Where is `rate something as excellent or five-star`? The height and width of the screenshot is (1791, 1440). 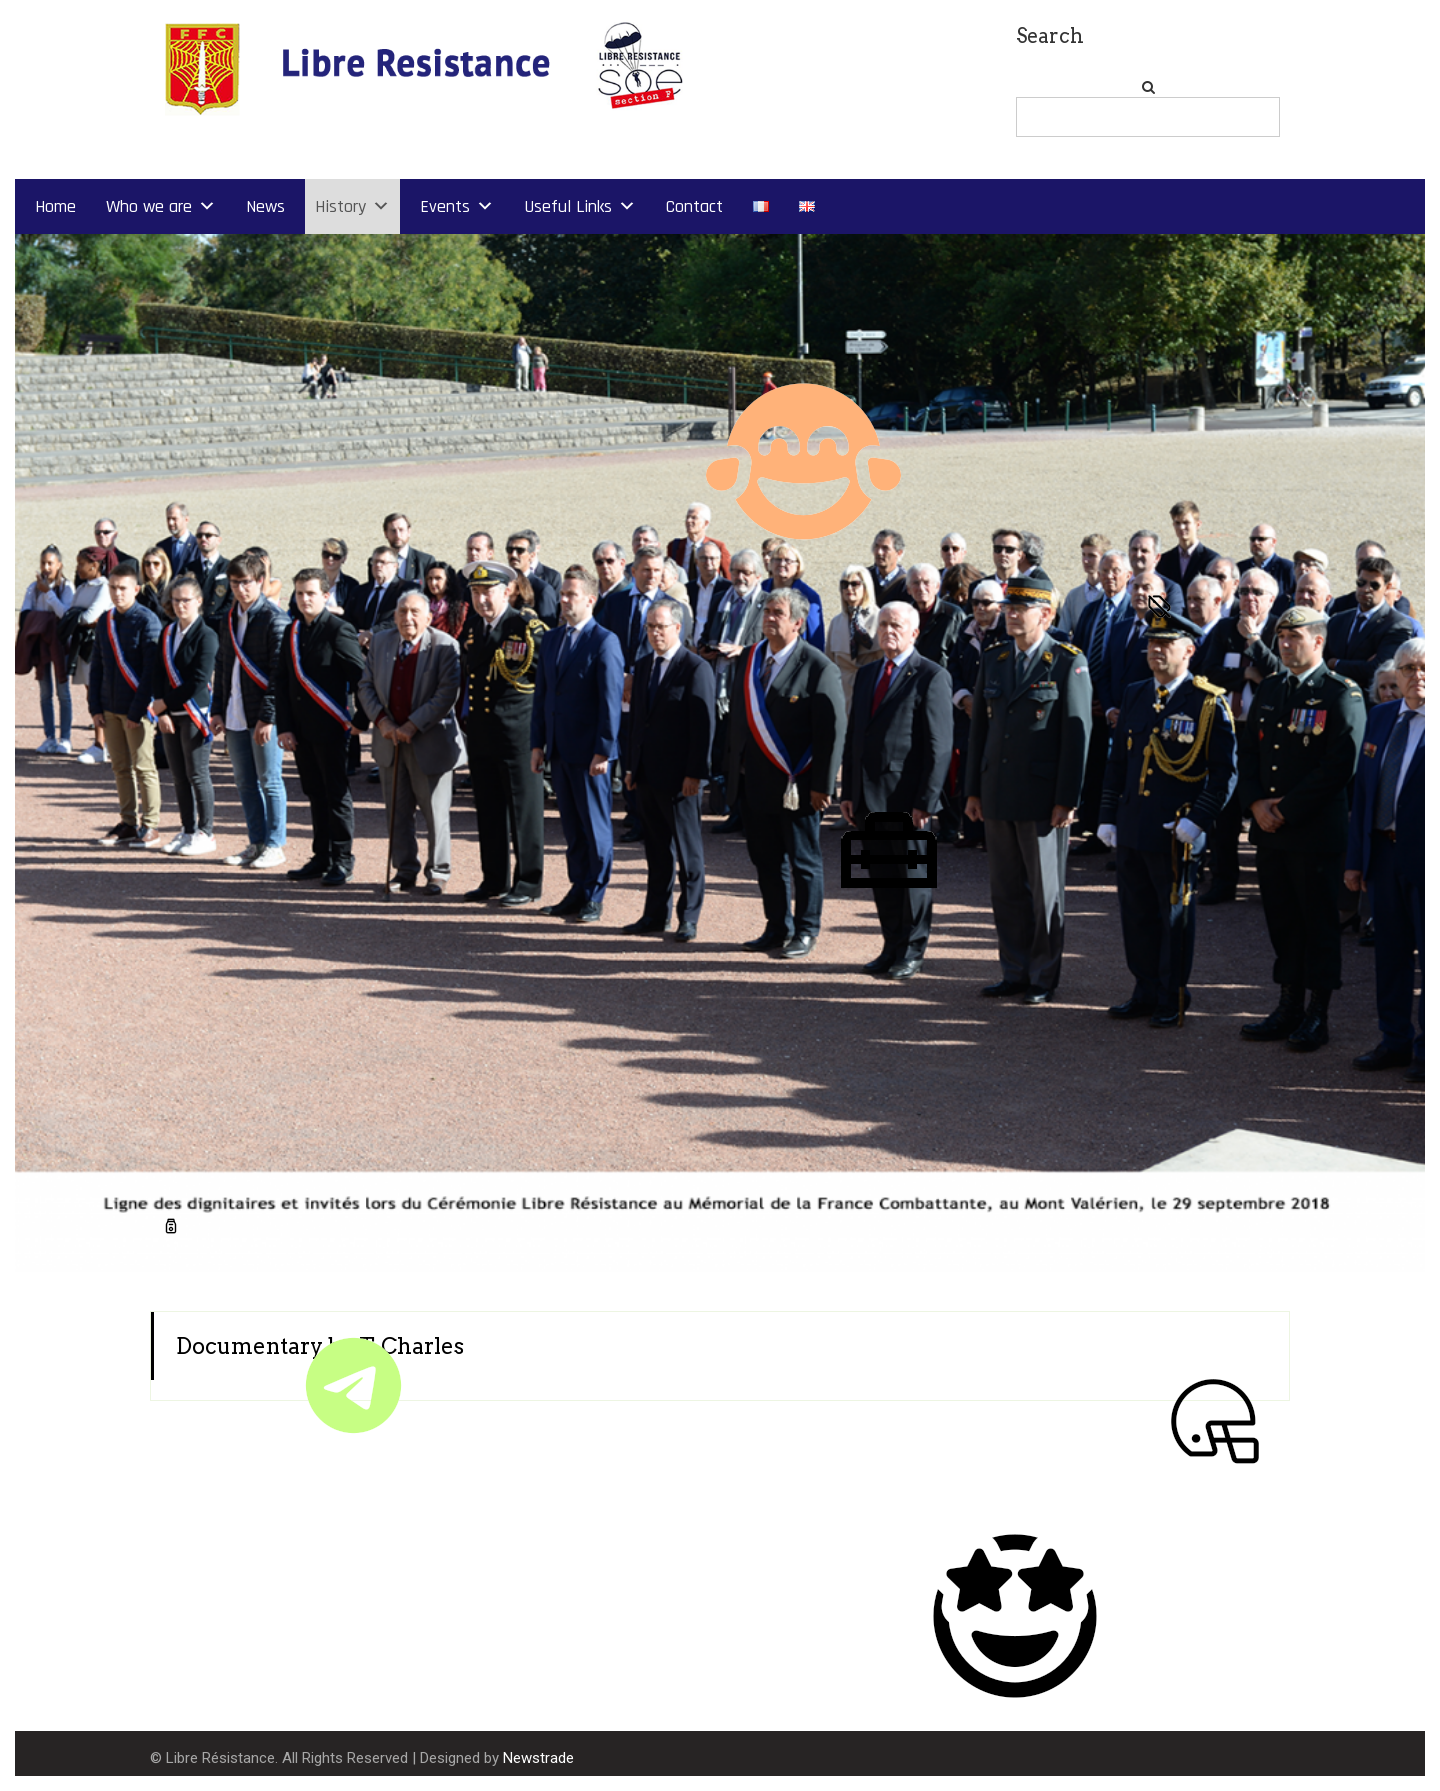
rate something as excellent or five-star is located at coordinates (1015, 1616).